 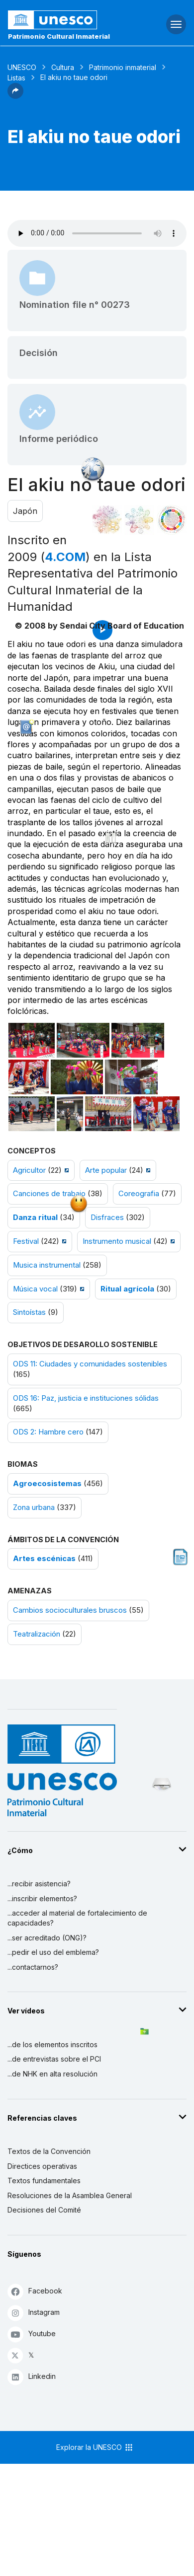 I want to click on access optical disc drive settings, so click(x=162, y=1784).